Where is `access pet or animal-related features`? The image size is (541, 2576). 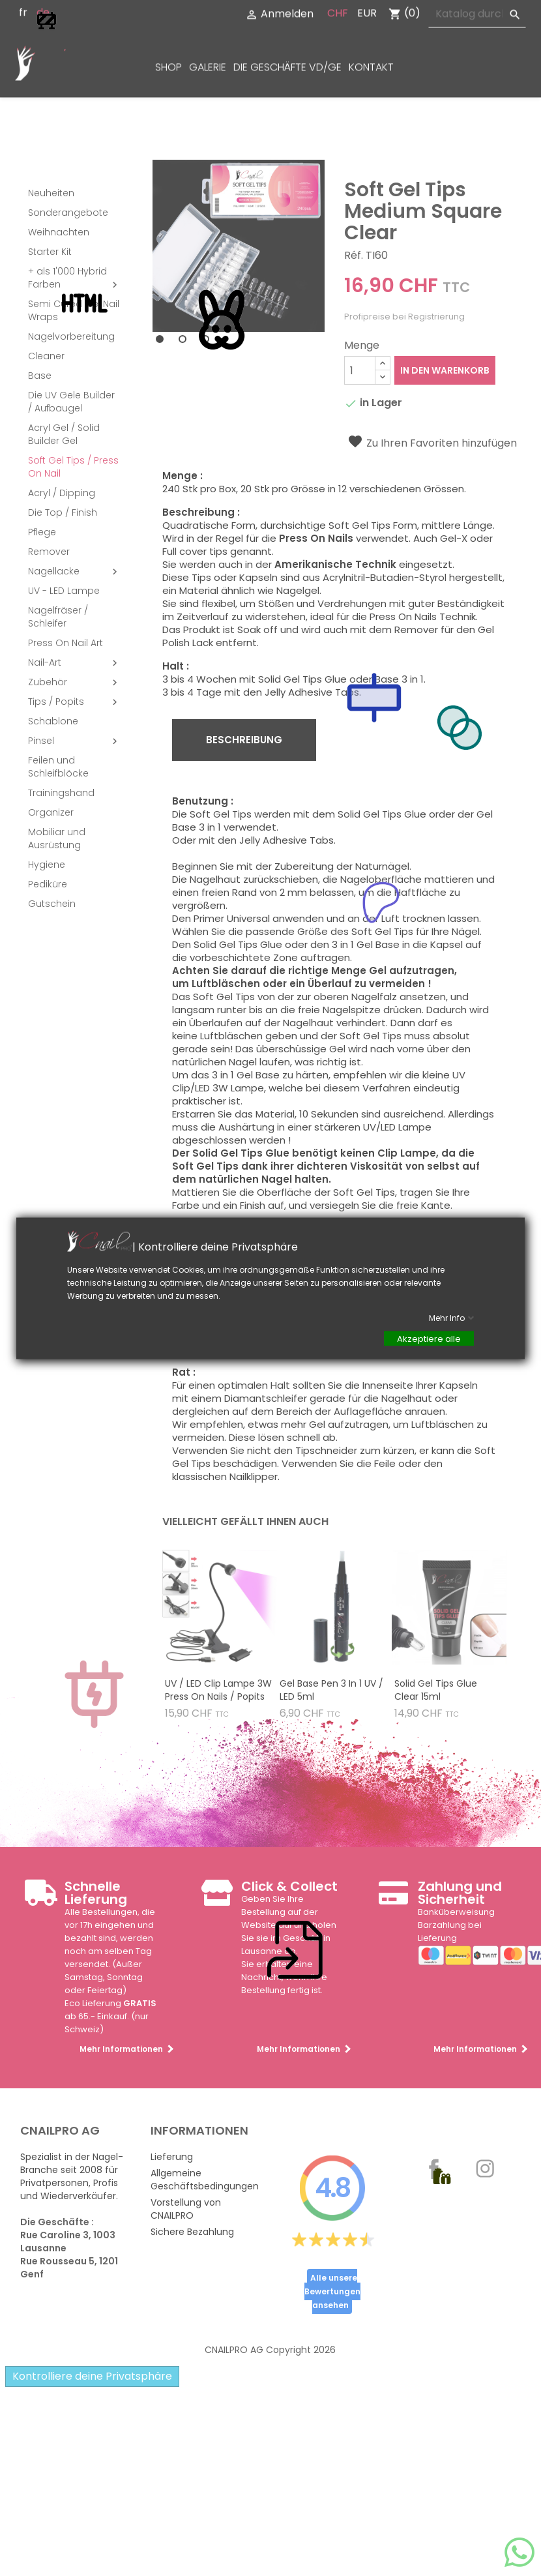
access pet or animal-related features is located at coordinates (222, 321).